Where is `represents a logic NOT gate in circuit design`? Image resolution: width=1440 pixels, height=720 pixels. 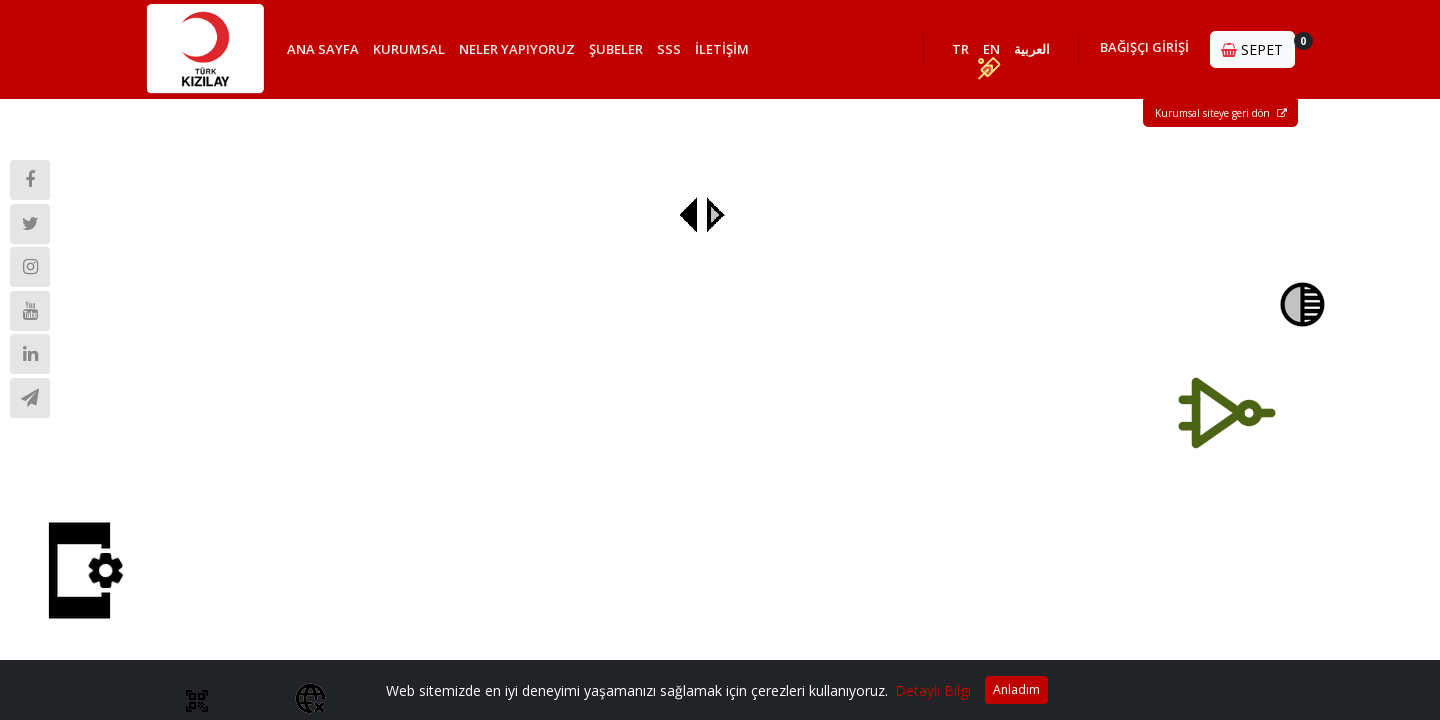 represents a logic NOT gate in circuit design is located at coordinates (1227, 413).